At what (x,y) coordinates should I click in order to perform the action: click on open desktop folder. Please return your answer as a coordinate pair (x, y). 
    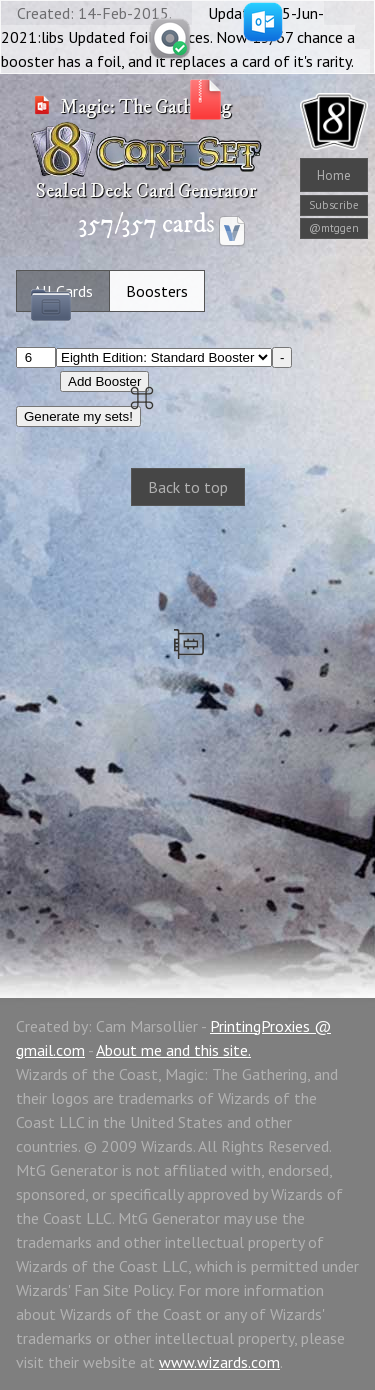
    Looking at the image, I should click on (51, 305).